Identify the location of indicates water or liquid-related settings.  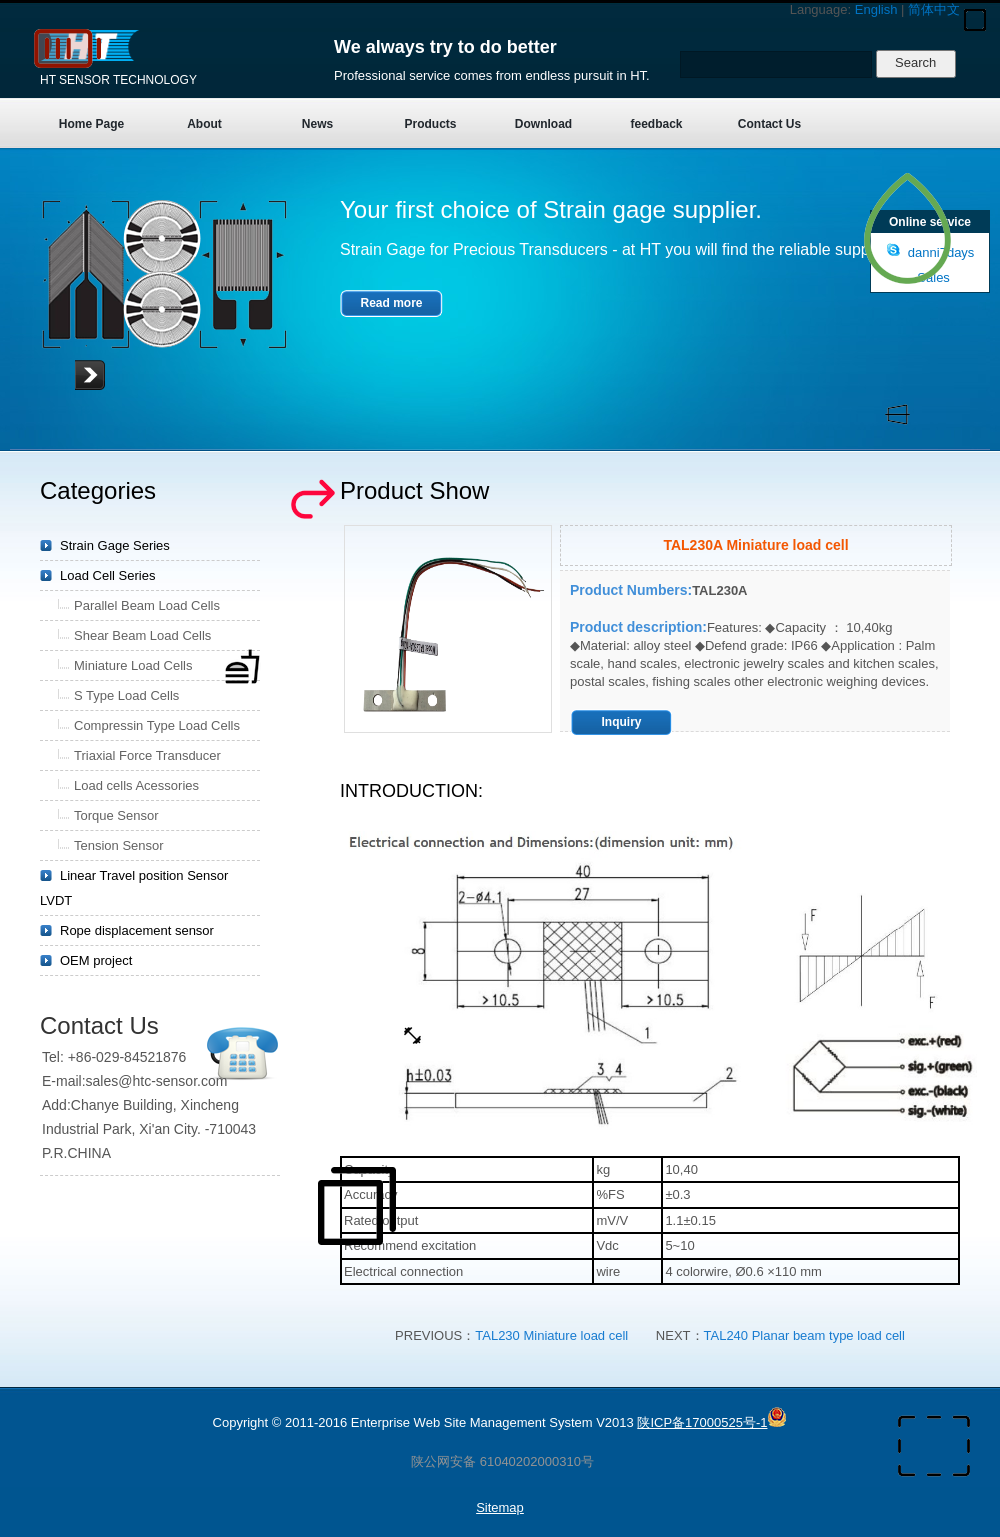
(907, 232).